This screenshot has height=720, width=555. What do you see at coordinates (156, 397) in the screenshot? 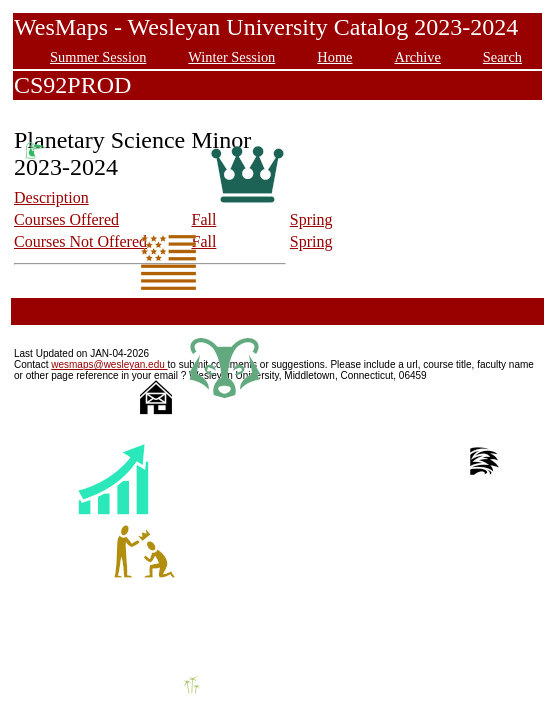
I see `find nearby post office locations` at bounding box center [156, 397].